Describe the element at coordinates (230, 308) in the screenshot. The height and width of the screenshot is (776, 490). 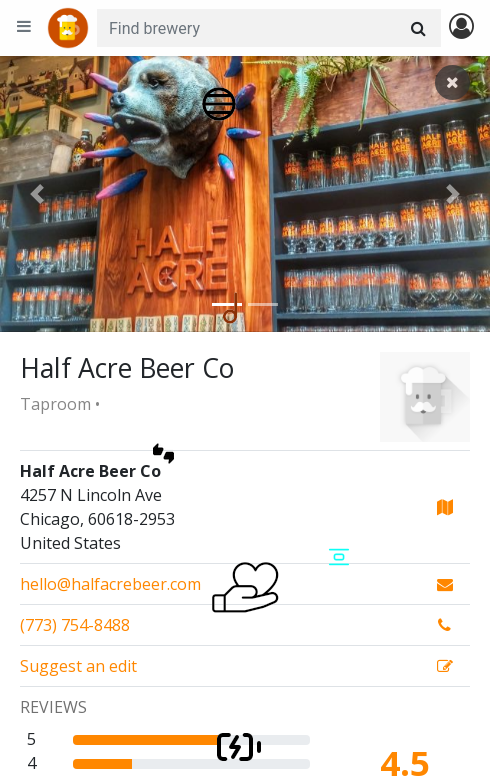
I see `access music library or audio files` at that location.